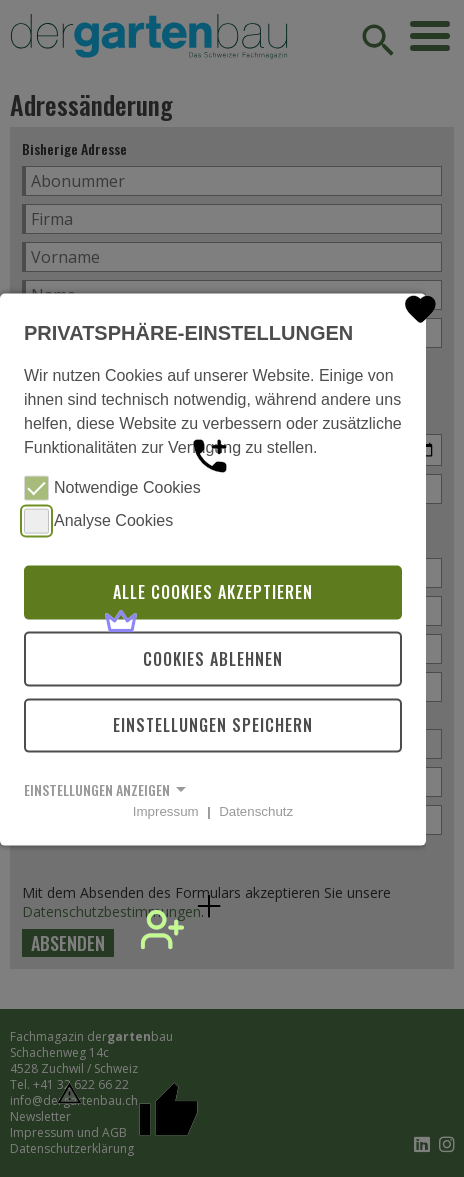  What do you see at coordinates (69, 1093) in the screenshot?
I see `indicates a warning or potential issue` at bounding box center [69, 1093].